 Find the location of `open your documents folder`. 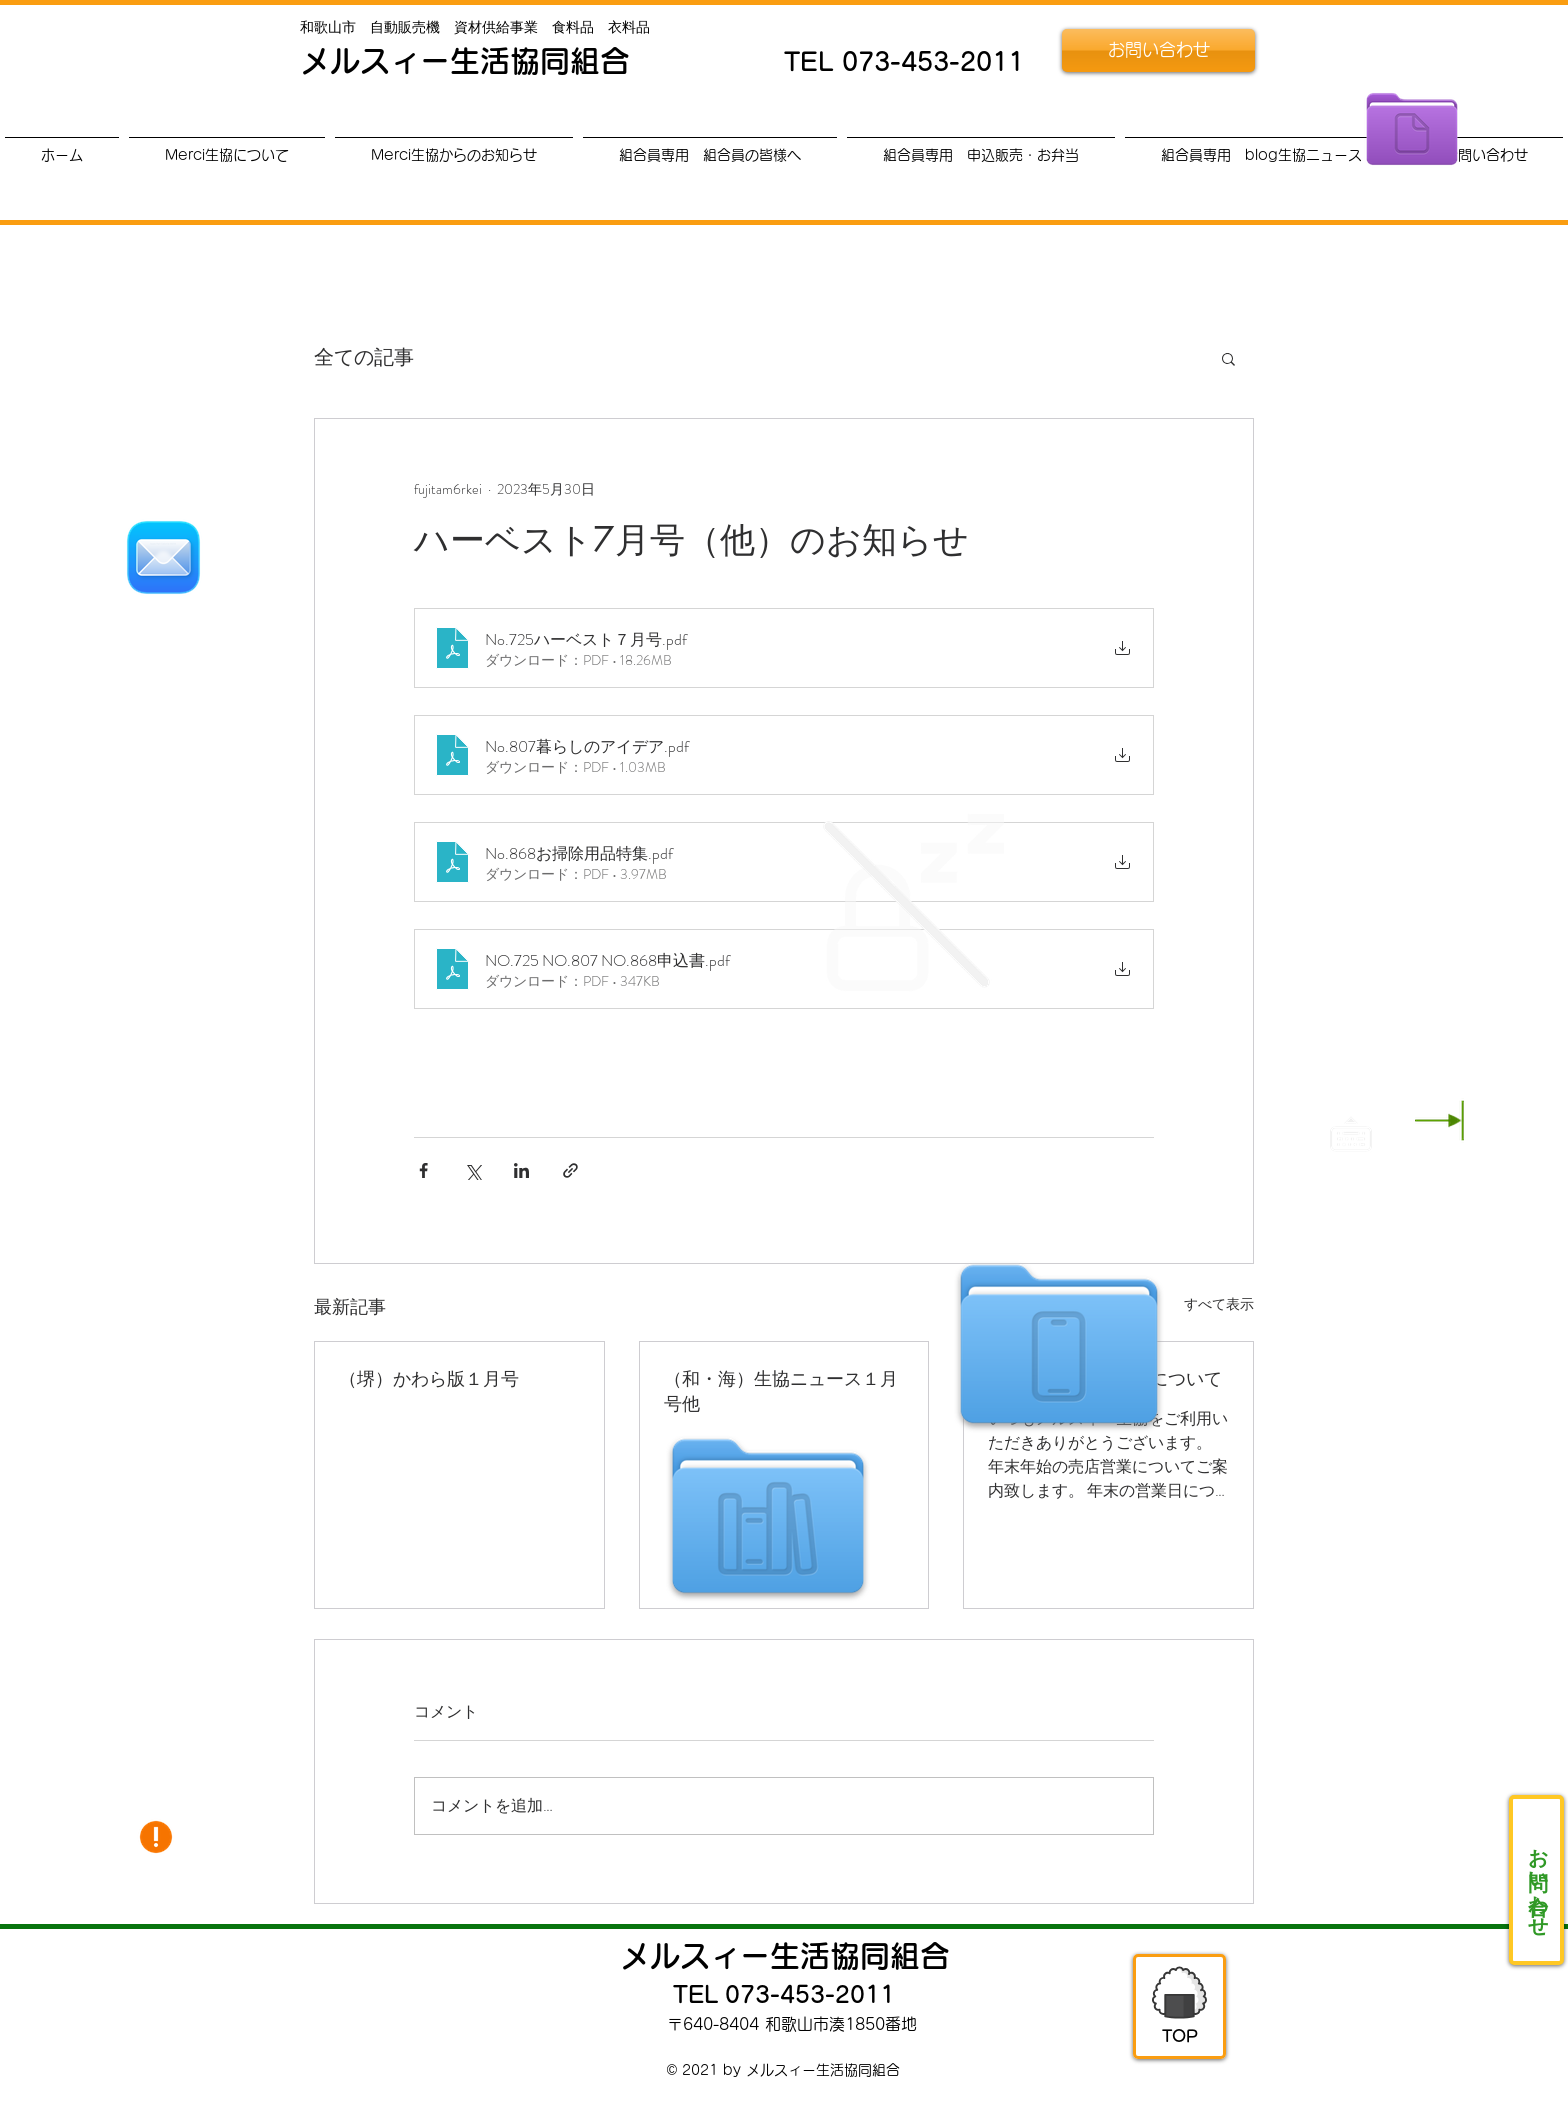

open your documents folder is located at coordinates (1412, 129).